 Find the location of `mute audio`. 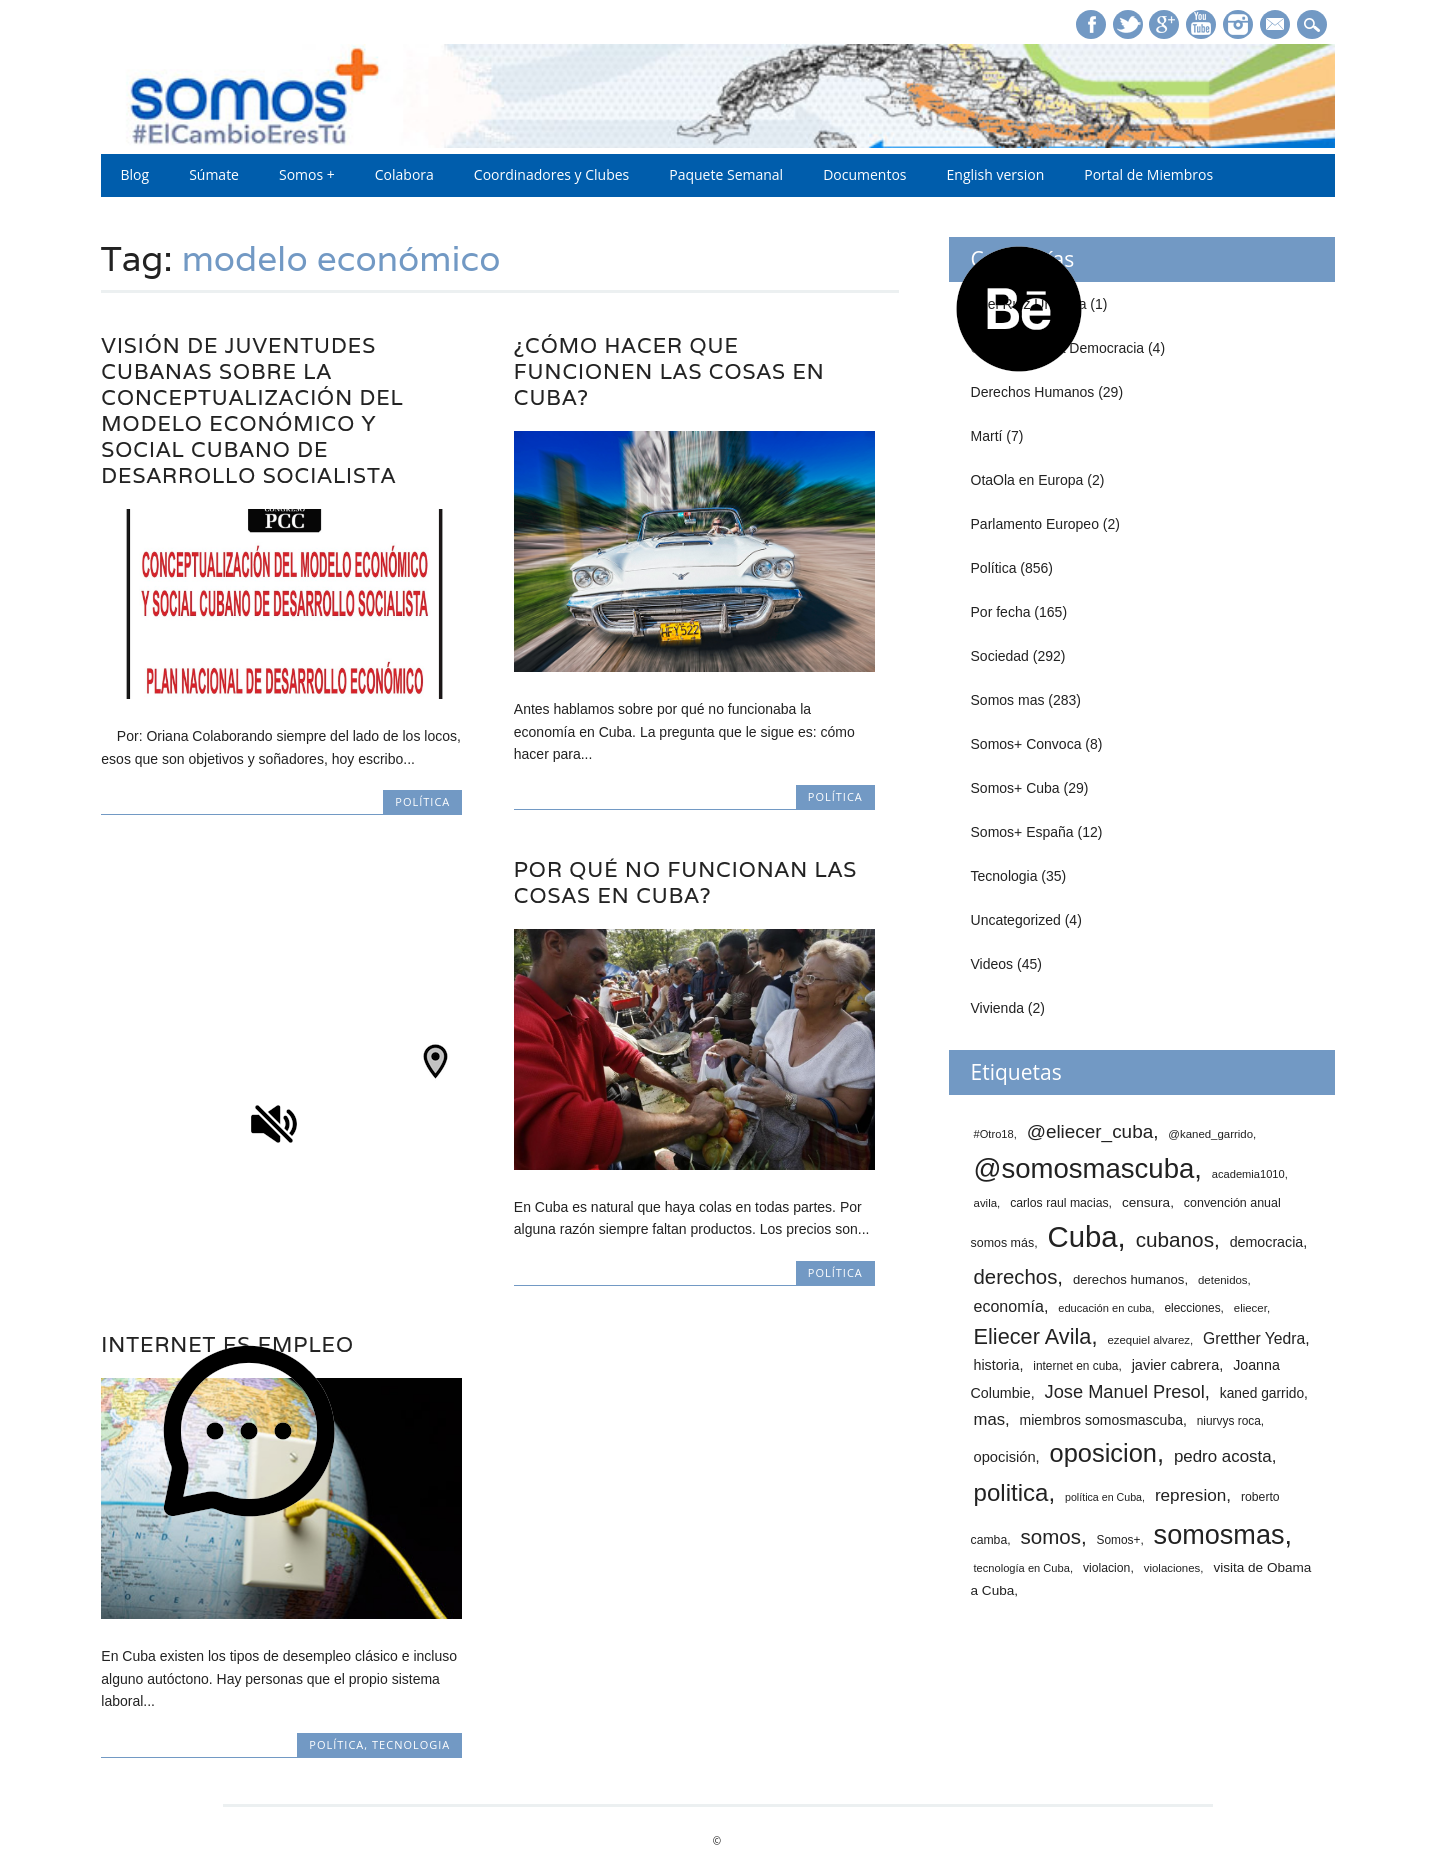

mute audio is located at coordinates (274, 1124).